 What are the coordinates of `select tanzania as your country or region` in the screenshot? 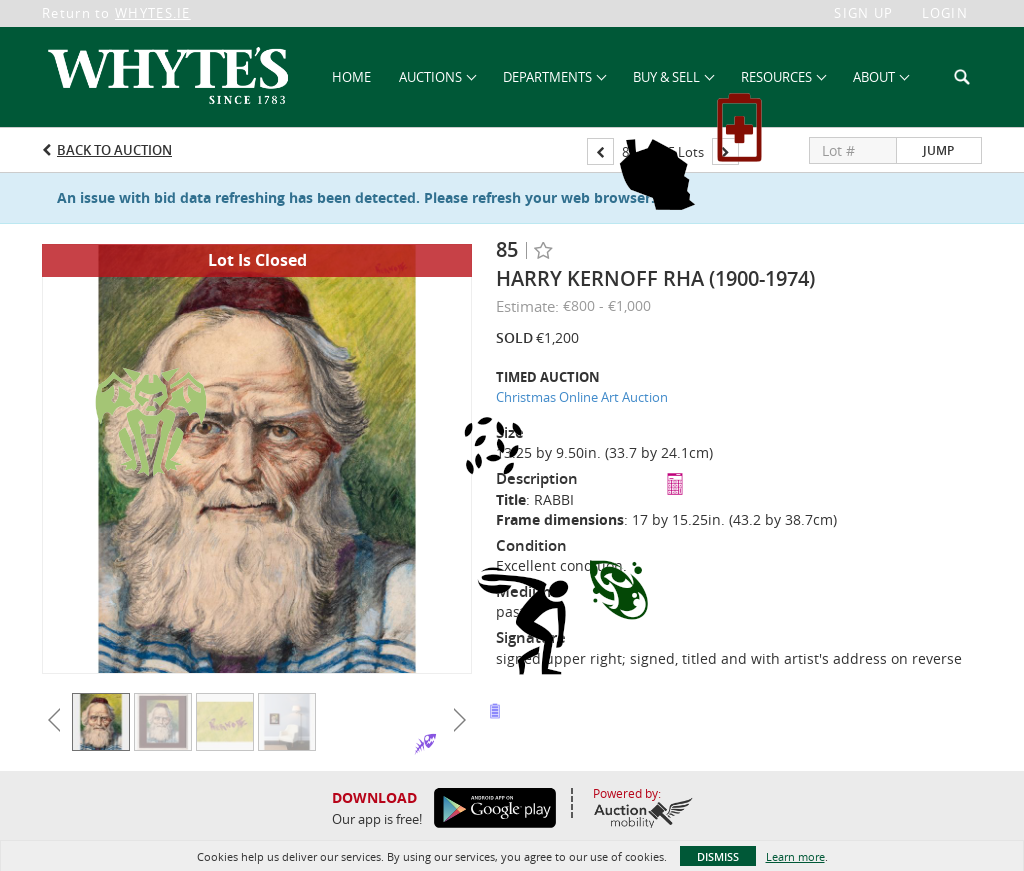 It's located at (657, 174).